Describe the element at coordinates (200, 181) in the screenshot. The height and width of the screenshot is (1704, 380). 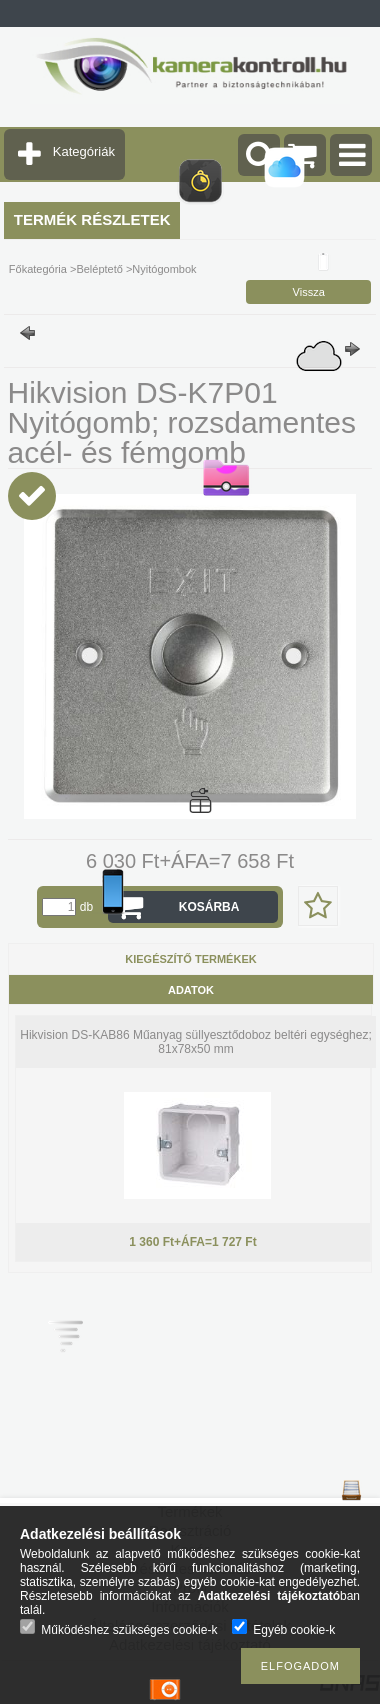
I see `manage cookie preferences in your browser` at that location.